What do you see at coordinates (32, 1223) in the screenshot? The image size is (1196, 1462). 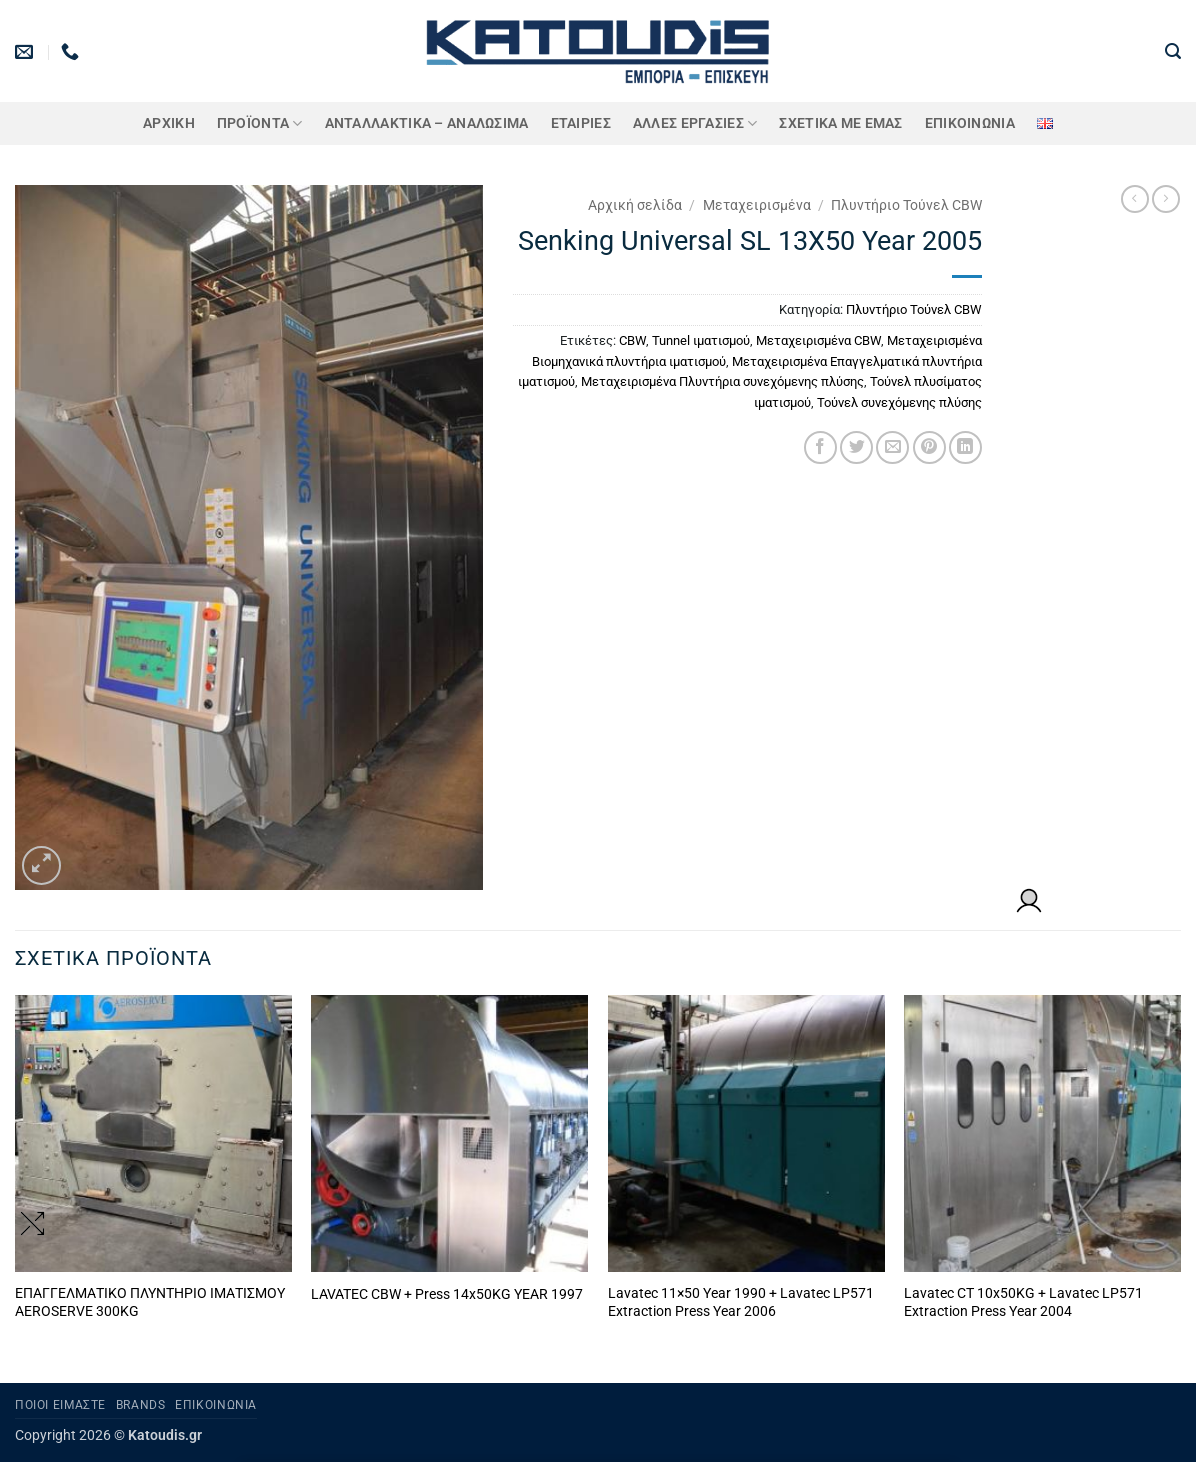 I see `shuffle playback order` at bounding box center [32, 1223].